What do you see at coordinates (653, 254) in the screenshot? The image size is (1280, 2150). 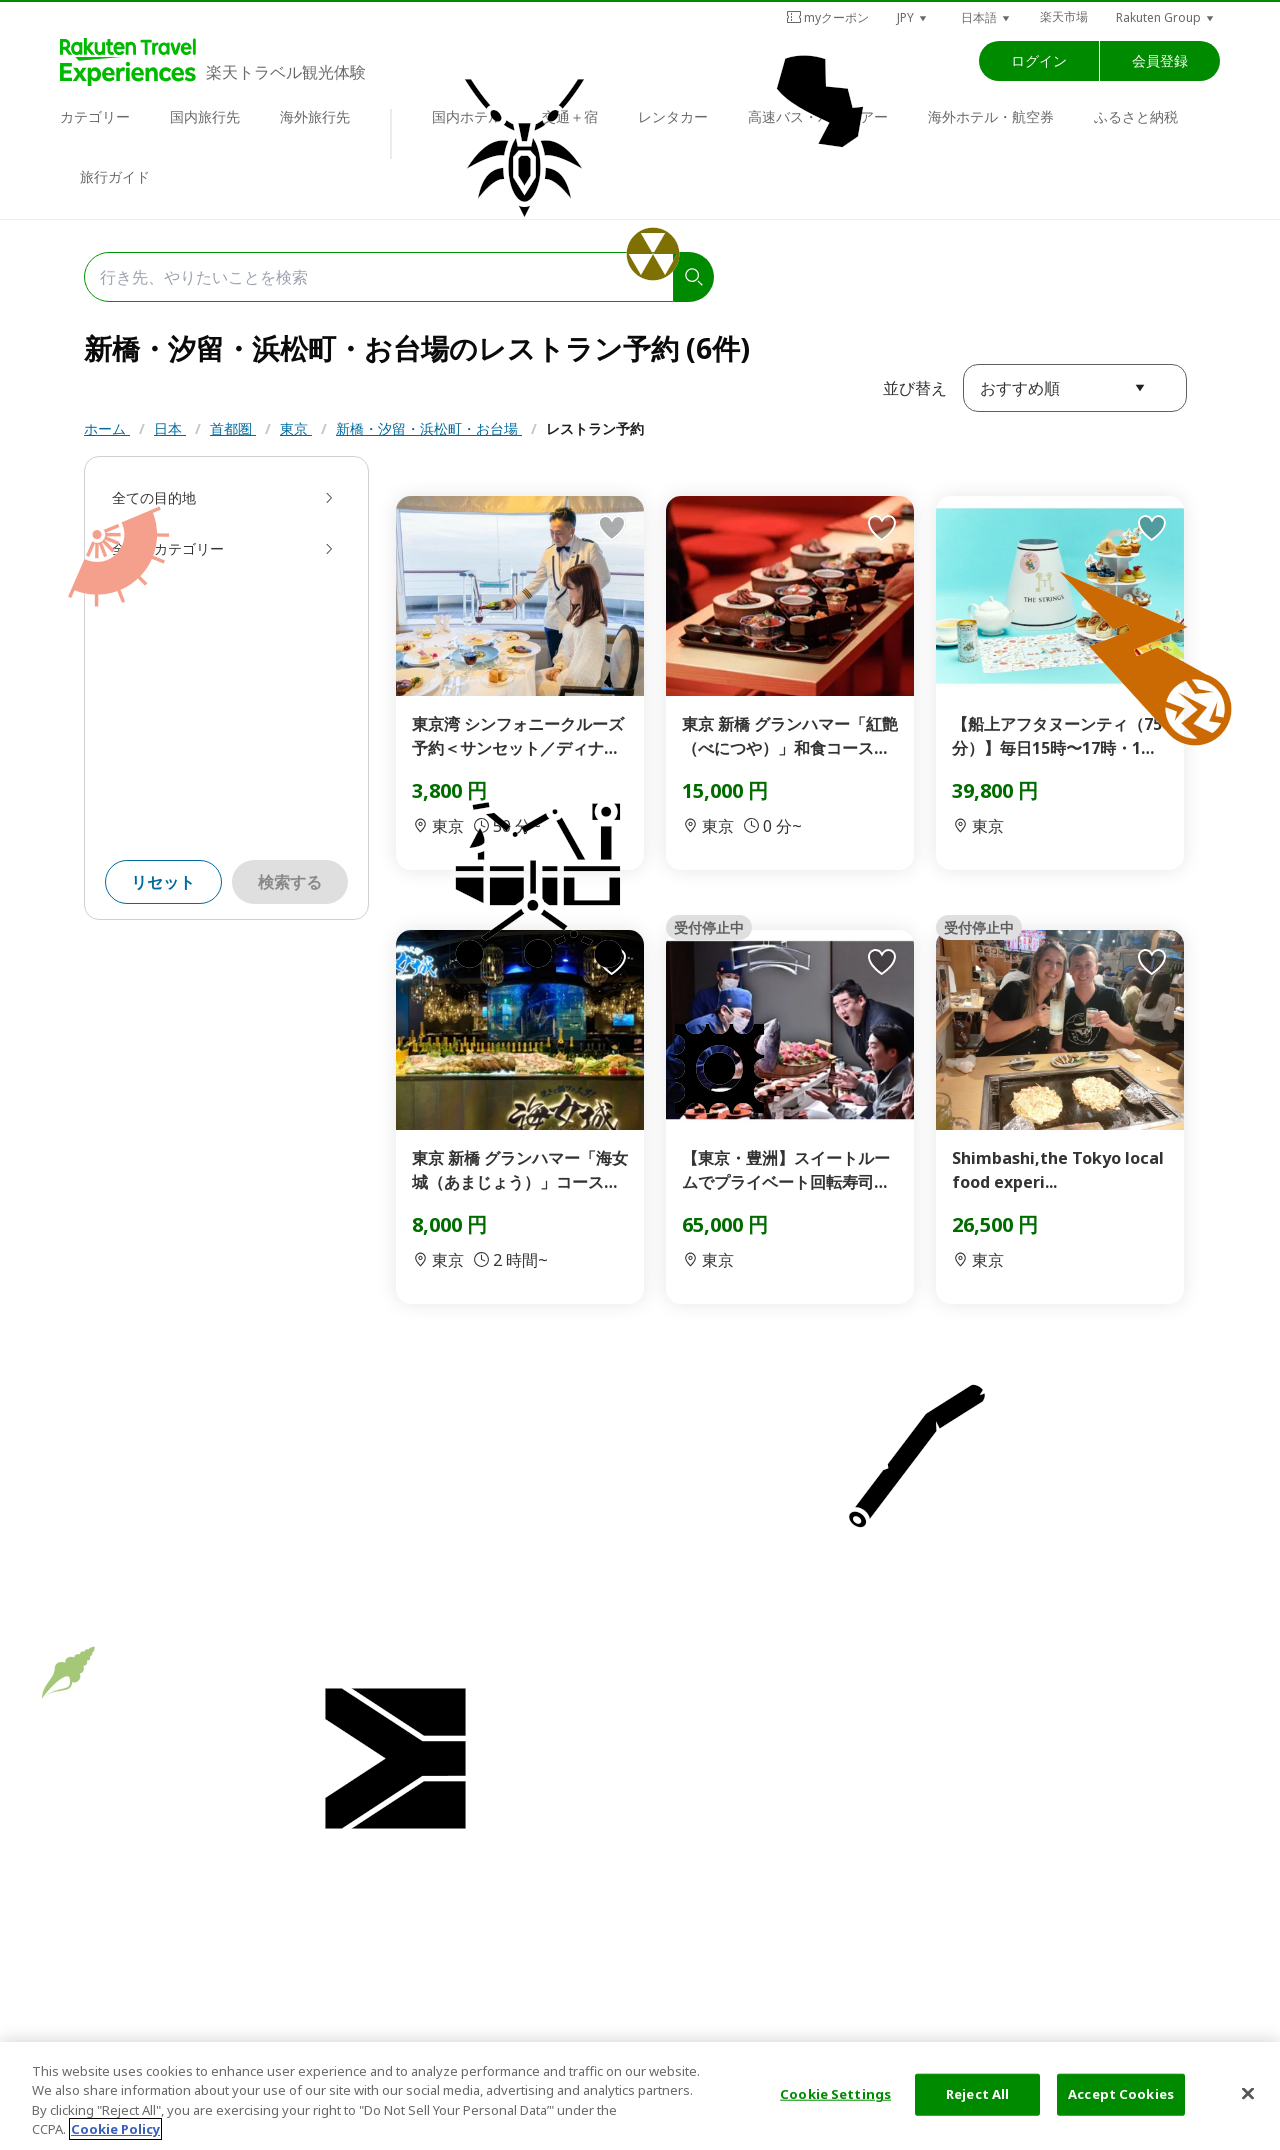 I see `indicates a fallout shelter location` at bounding box center [653, 254].